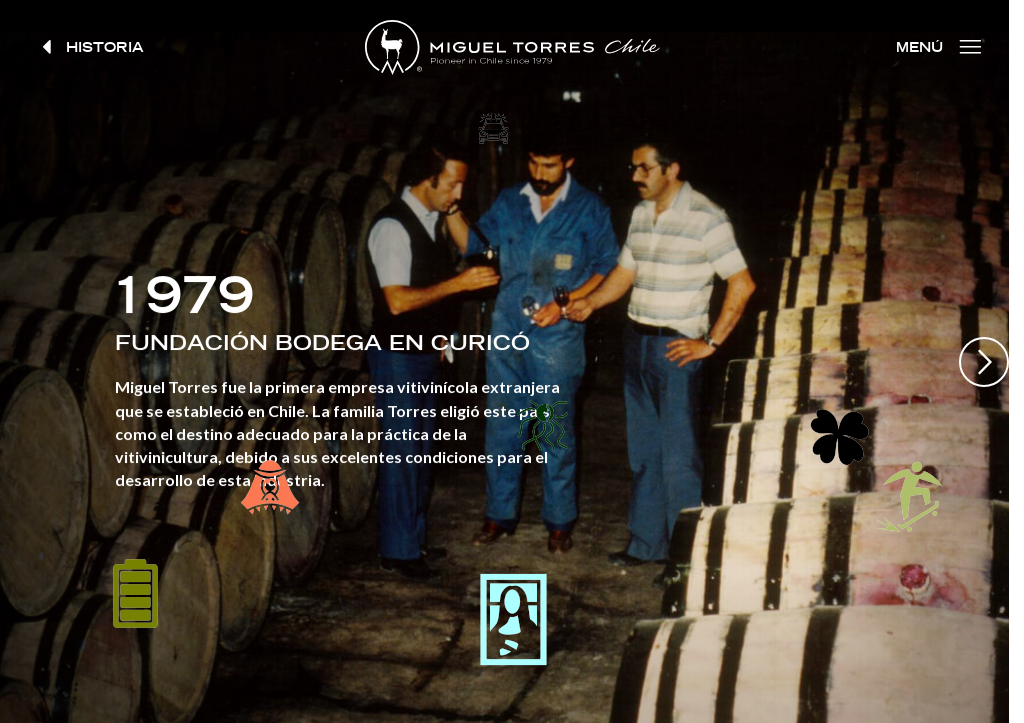 The width and height of the screenshot is (1024, 723). What do you see at coordinates (840, 437) in the screenshot?
I see `indicates luck or bonus reward in a game` at bounding box center [840, 437].